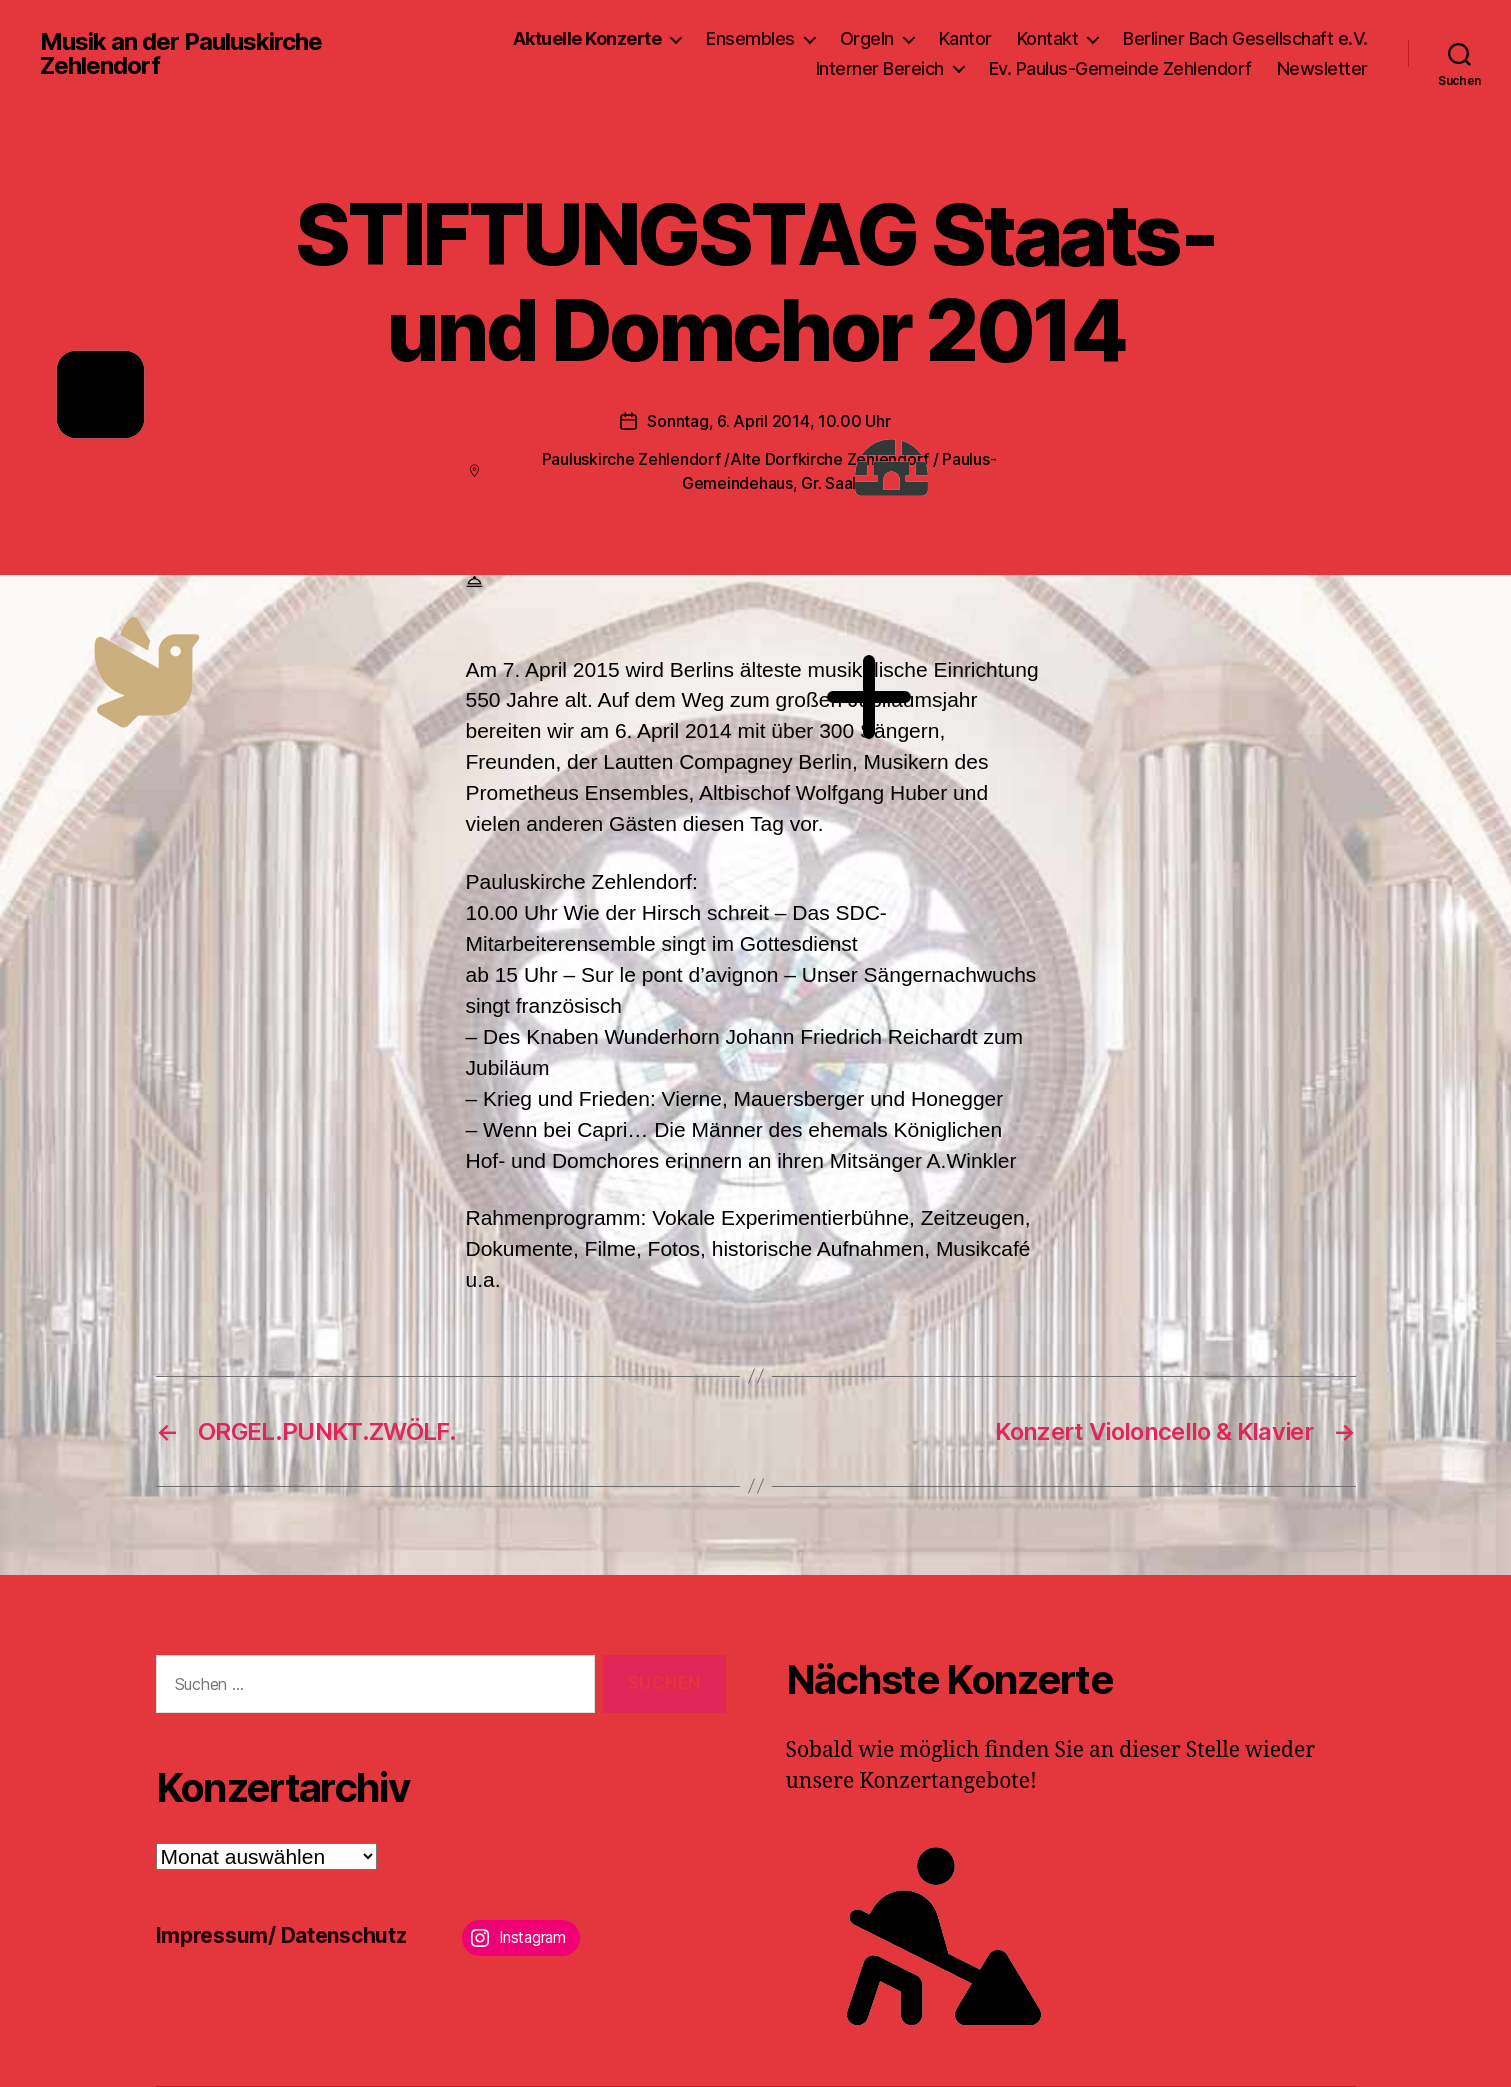 The width and height of the screenshot is (1511, 2087). What do you see at coordinates (145, 675) in the screenshot?
I see `indicates peace or harmony settings` at bounding box center [145, 675].